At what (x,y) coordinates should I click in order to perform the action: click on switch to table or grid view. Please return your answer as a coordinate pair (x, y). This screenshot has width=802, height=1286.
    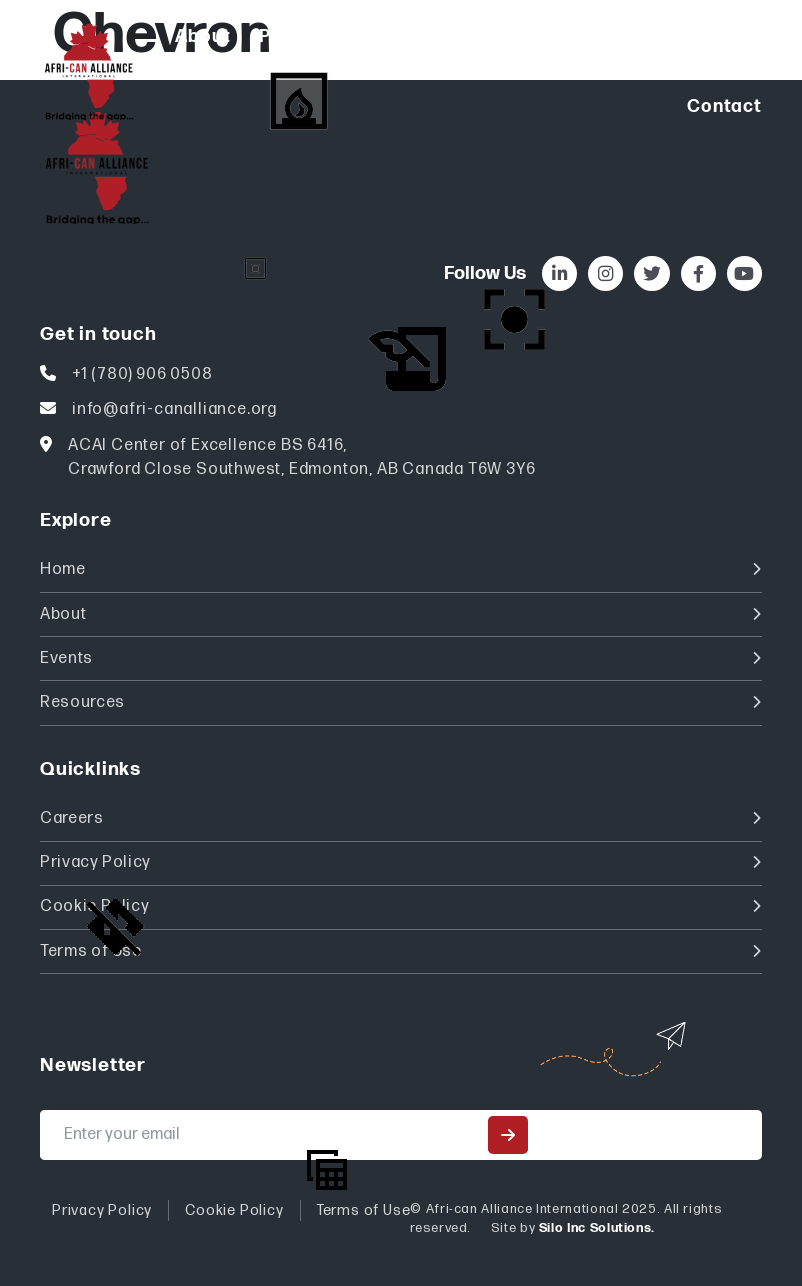
    Looking at the image, I should click on (327, 1170).